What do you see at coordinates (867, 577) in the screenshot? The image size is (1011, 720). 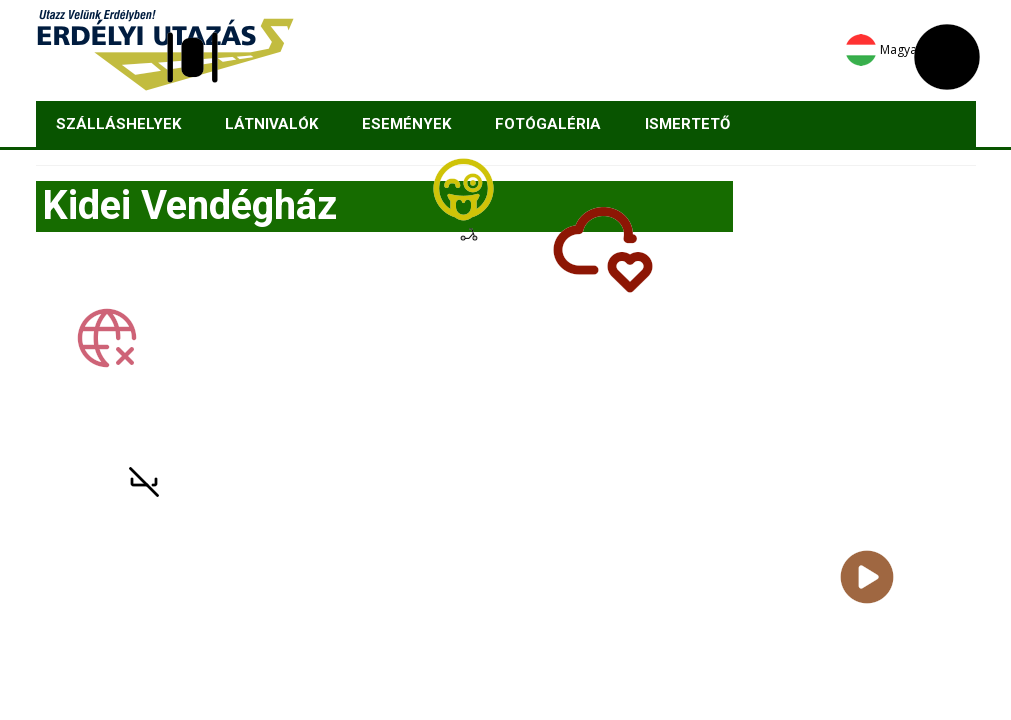 I see `play media or video content` at bounding box center [867, 577].